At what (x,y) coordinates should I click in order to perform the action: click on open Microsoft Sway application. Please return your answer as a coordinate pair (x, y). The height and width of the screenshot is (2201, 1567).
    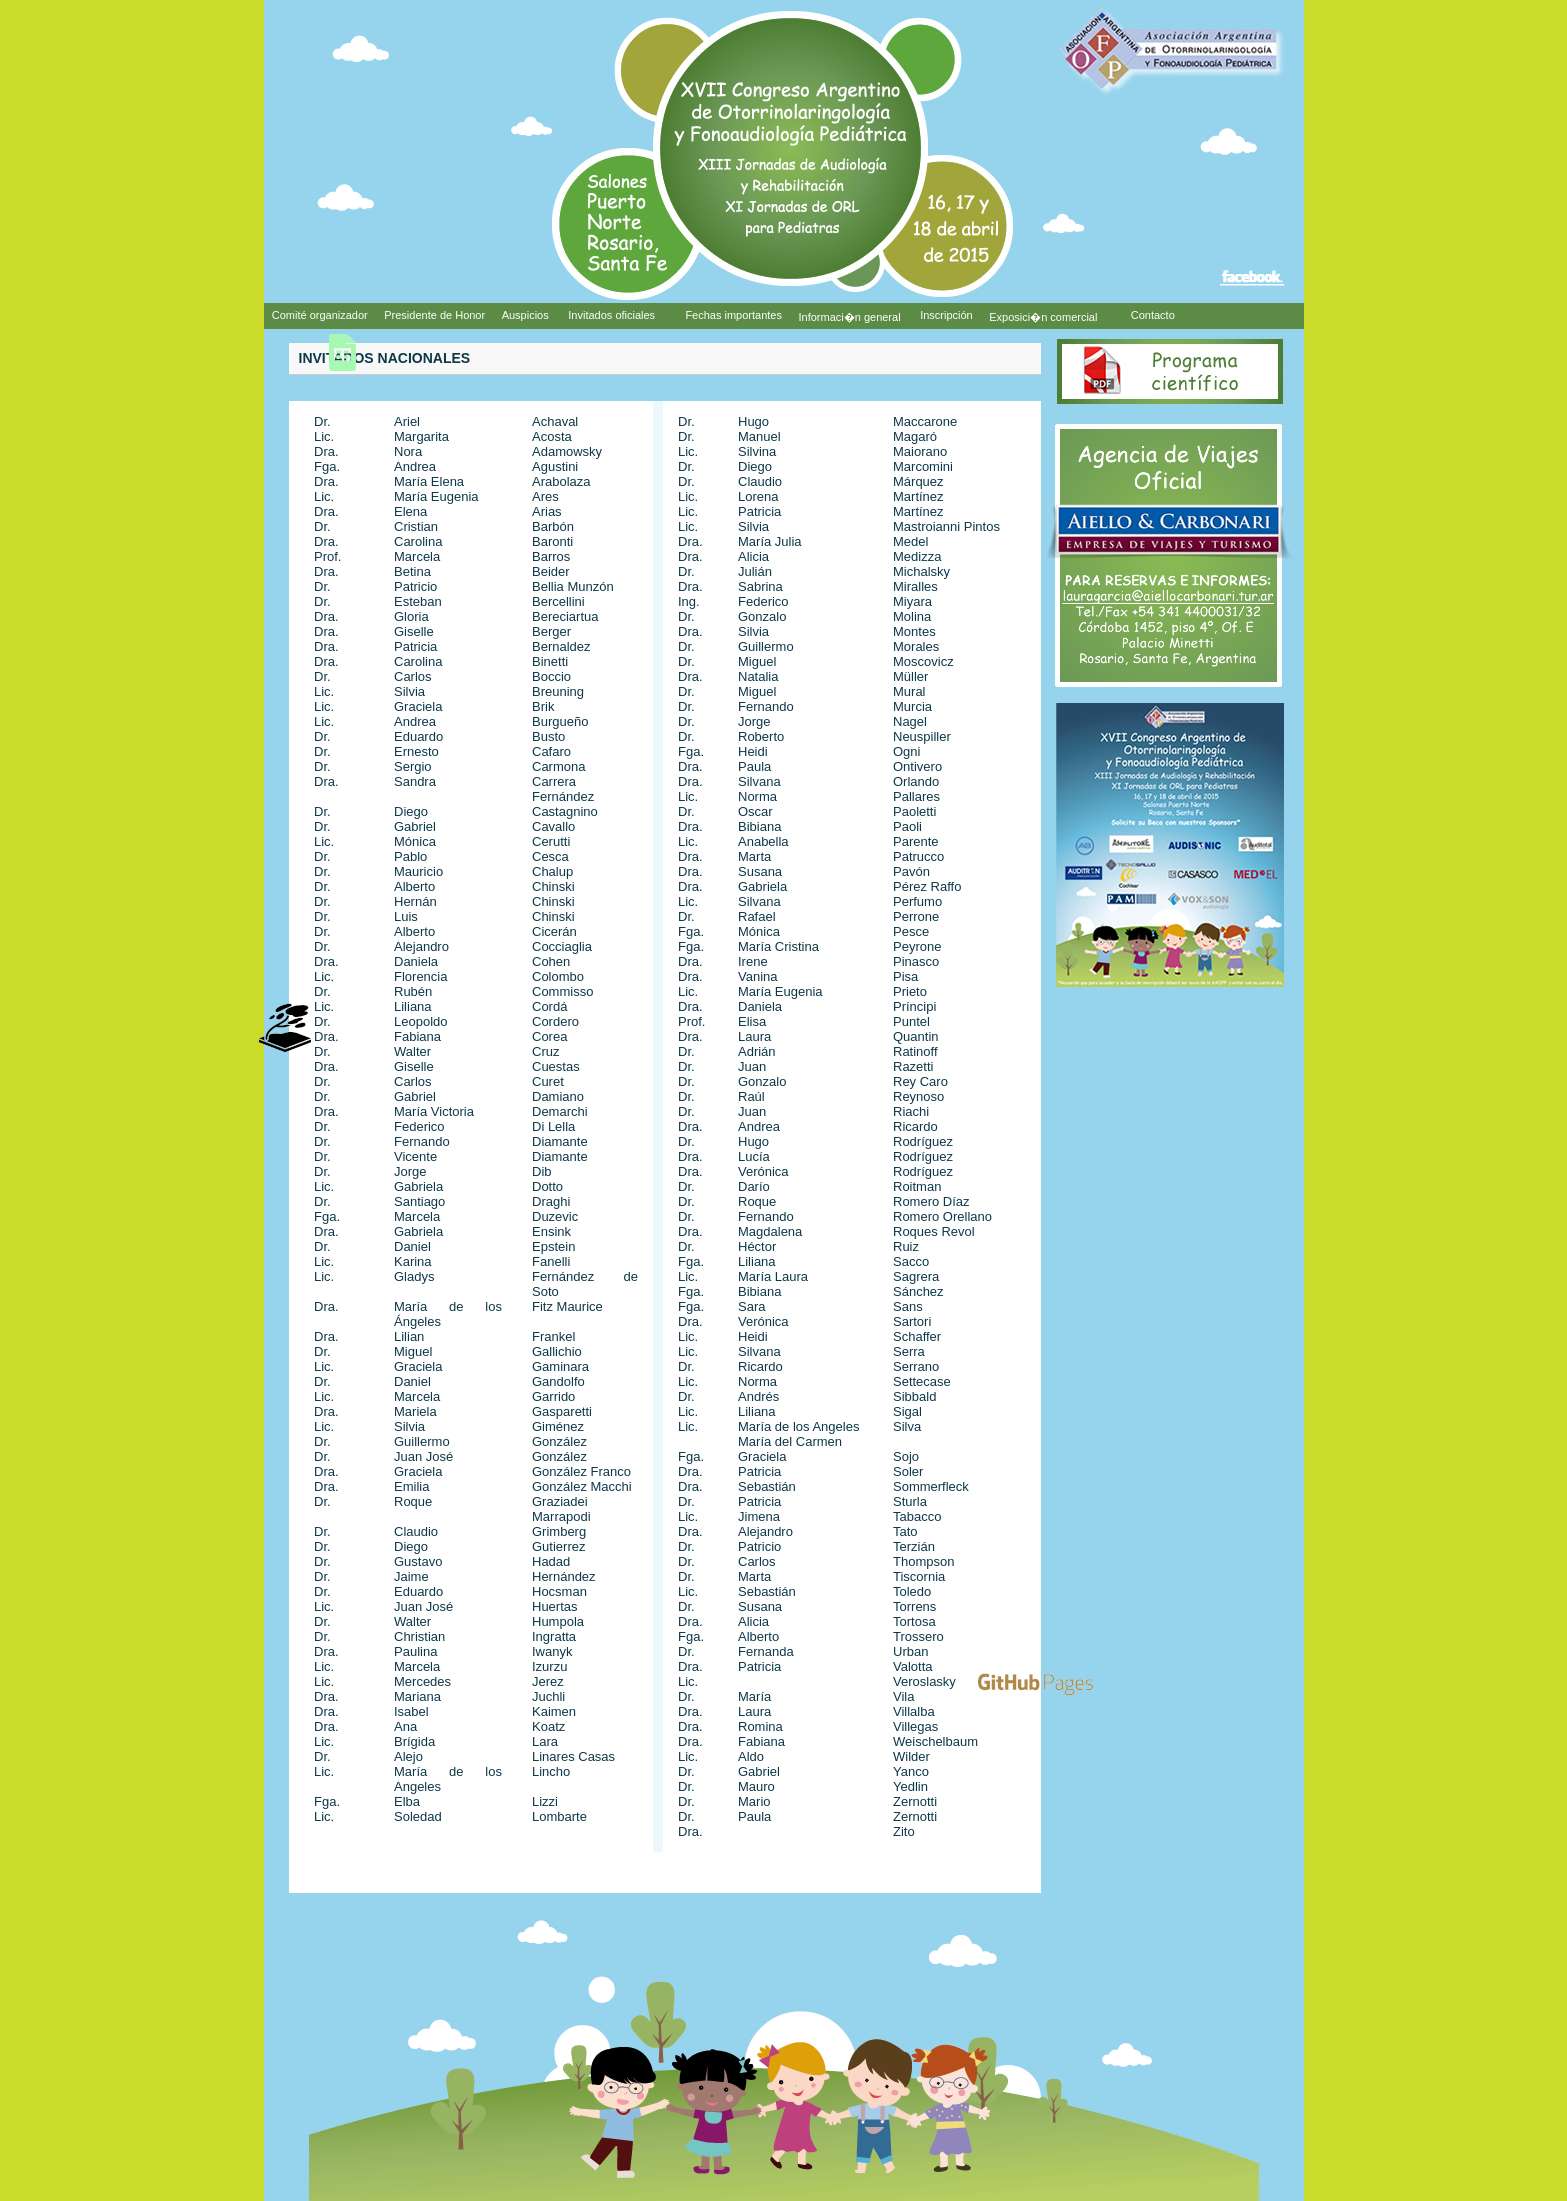
    Looking at the image, I should click on (285, 1028).